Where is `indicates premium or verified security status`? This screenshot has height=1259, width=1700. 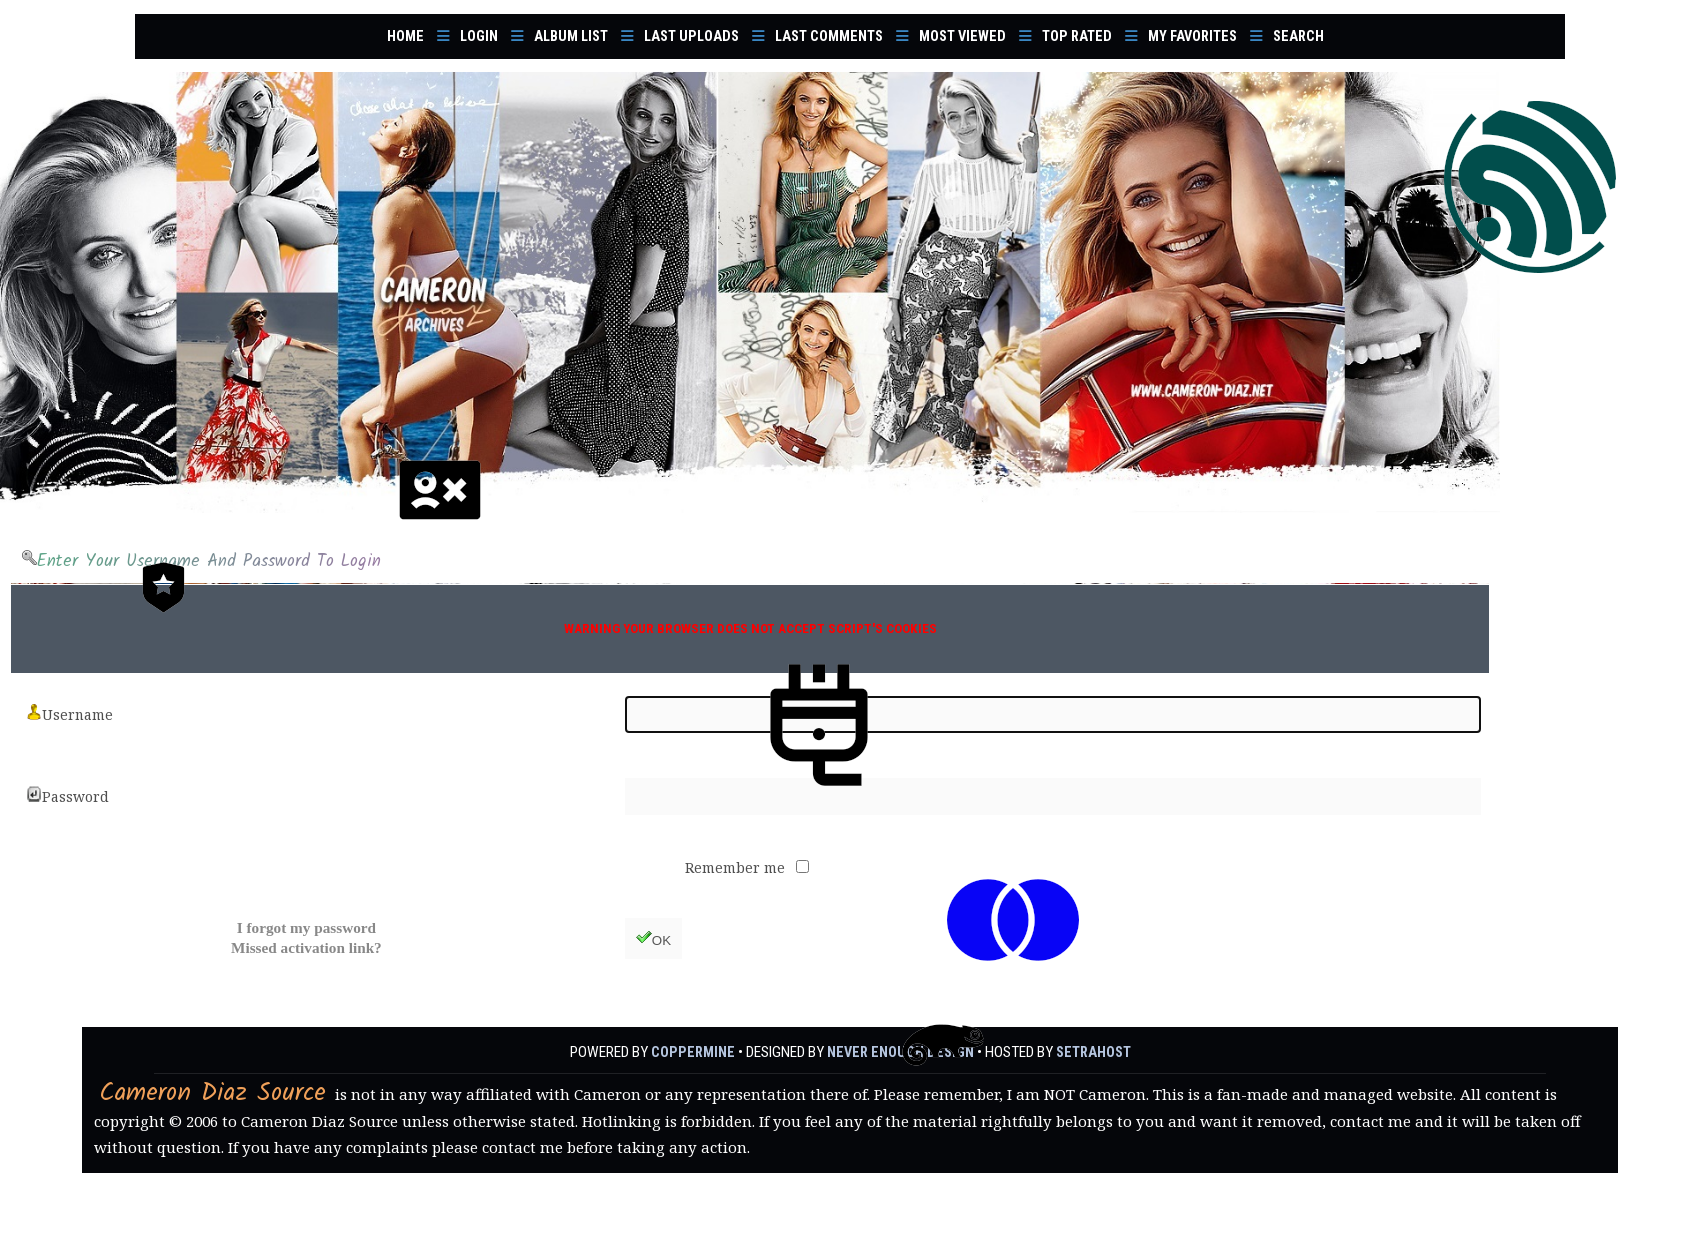 indicates premium or verified security status is located at coordinates (163, 587).